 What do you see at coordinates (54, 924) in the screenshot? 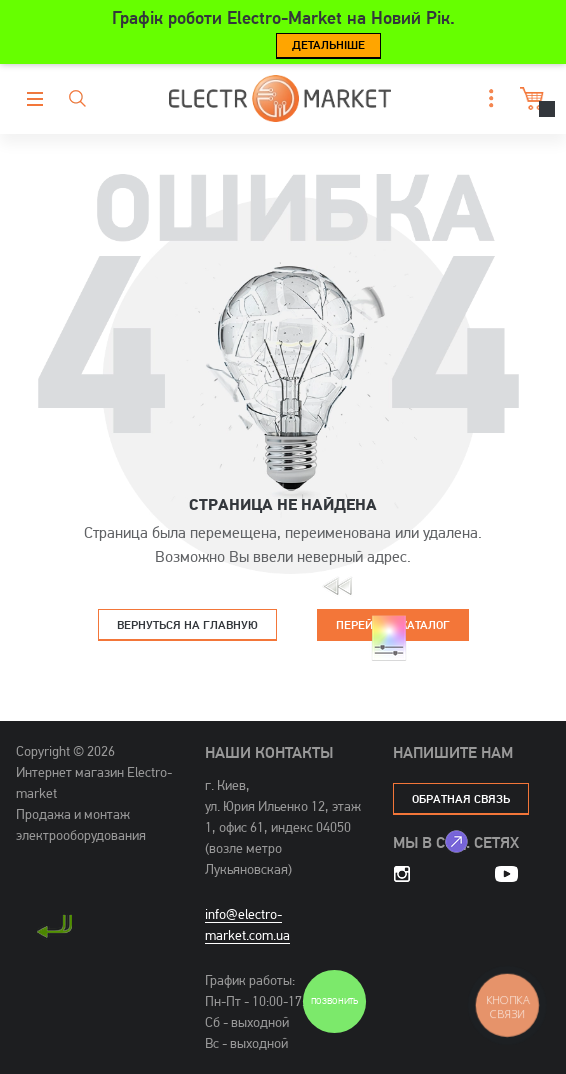
I see `reply to all recipients of an email` at bounding box center [54, 924].